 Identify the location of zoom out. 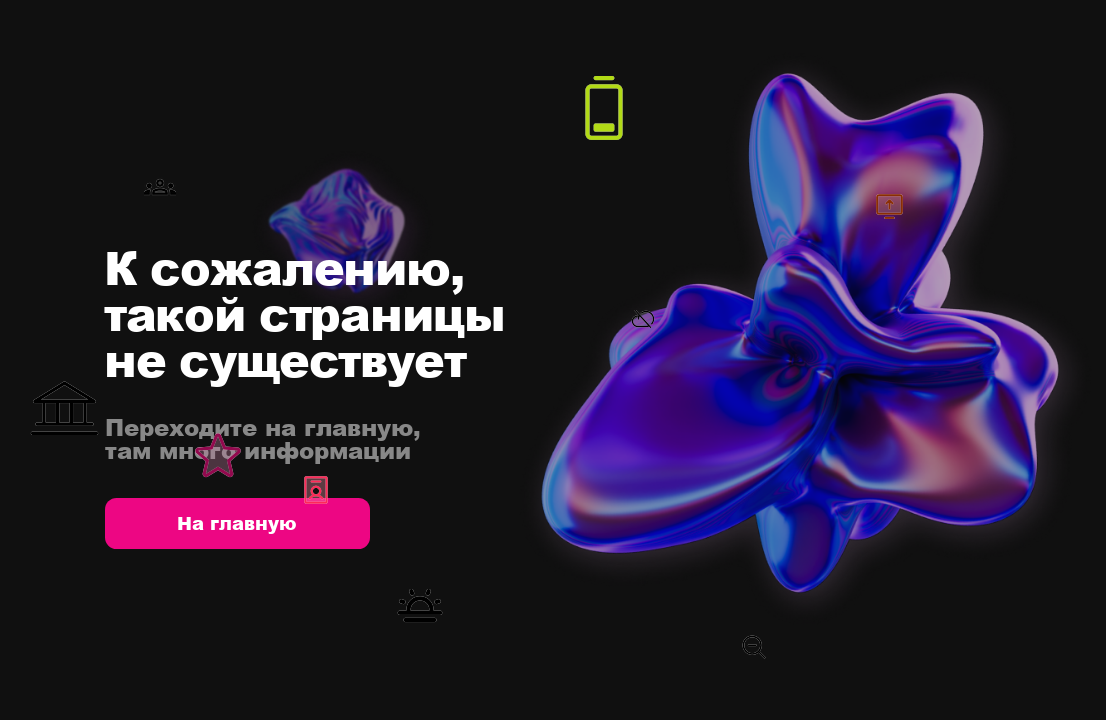
(754, 647).